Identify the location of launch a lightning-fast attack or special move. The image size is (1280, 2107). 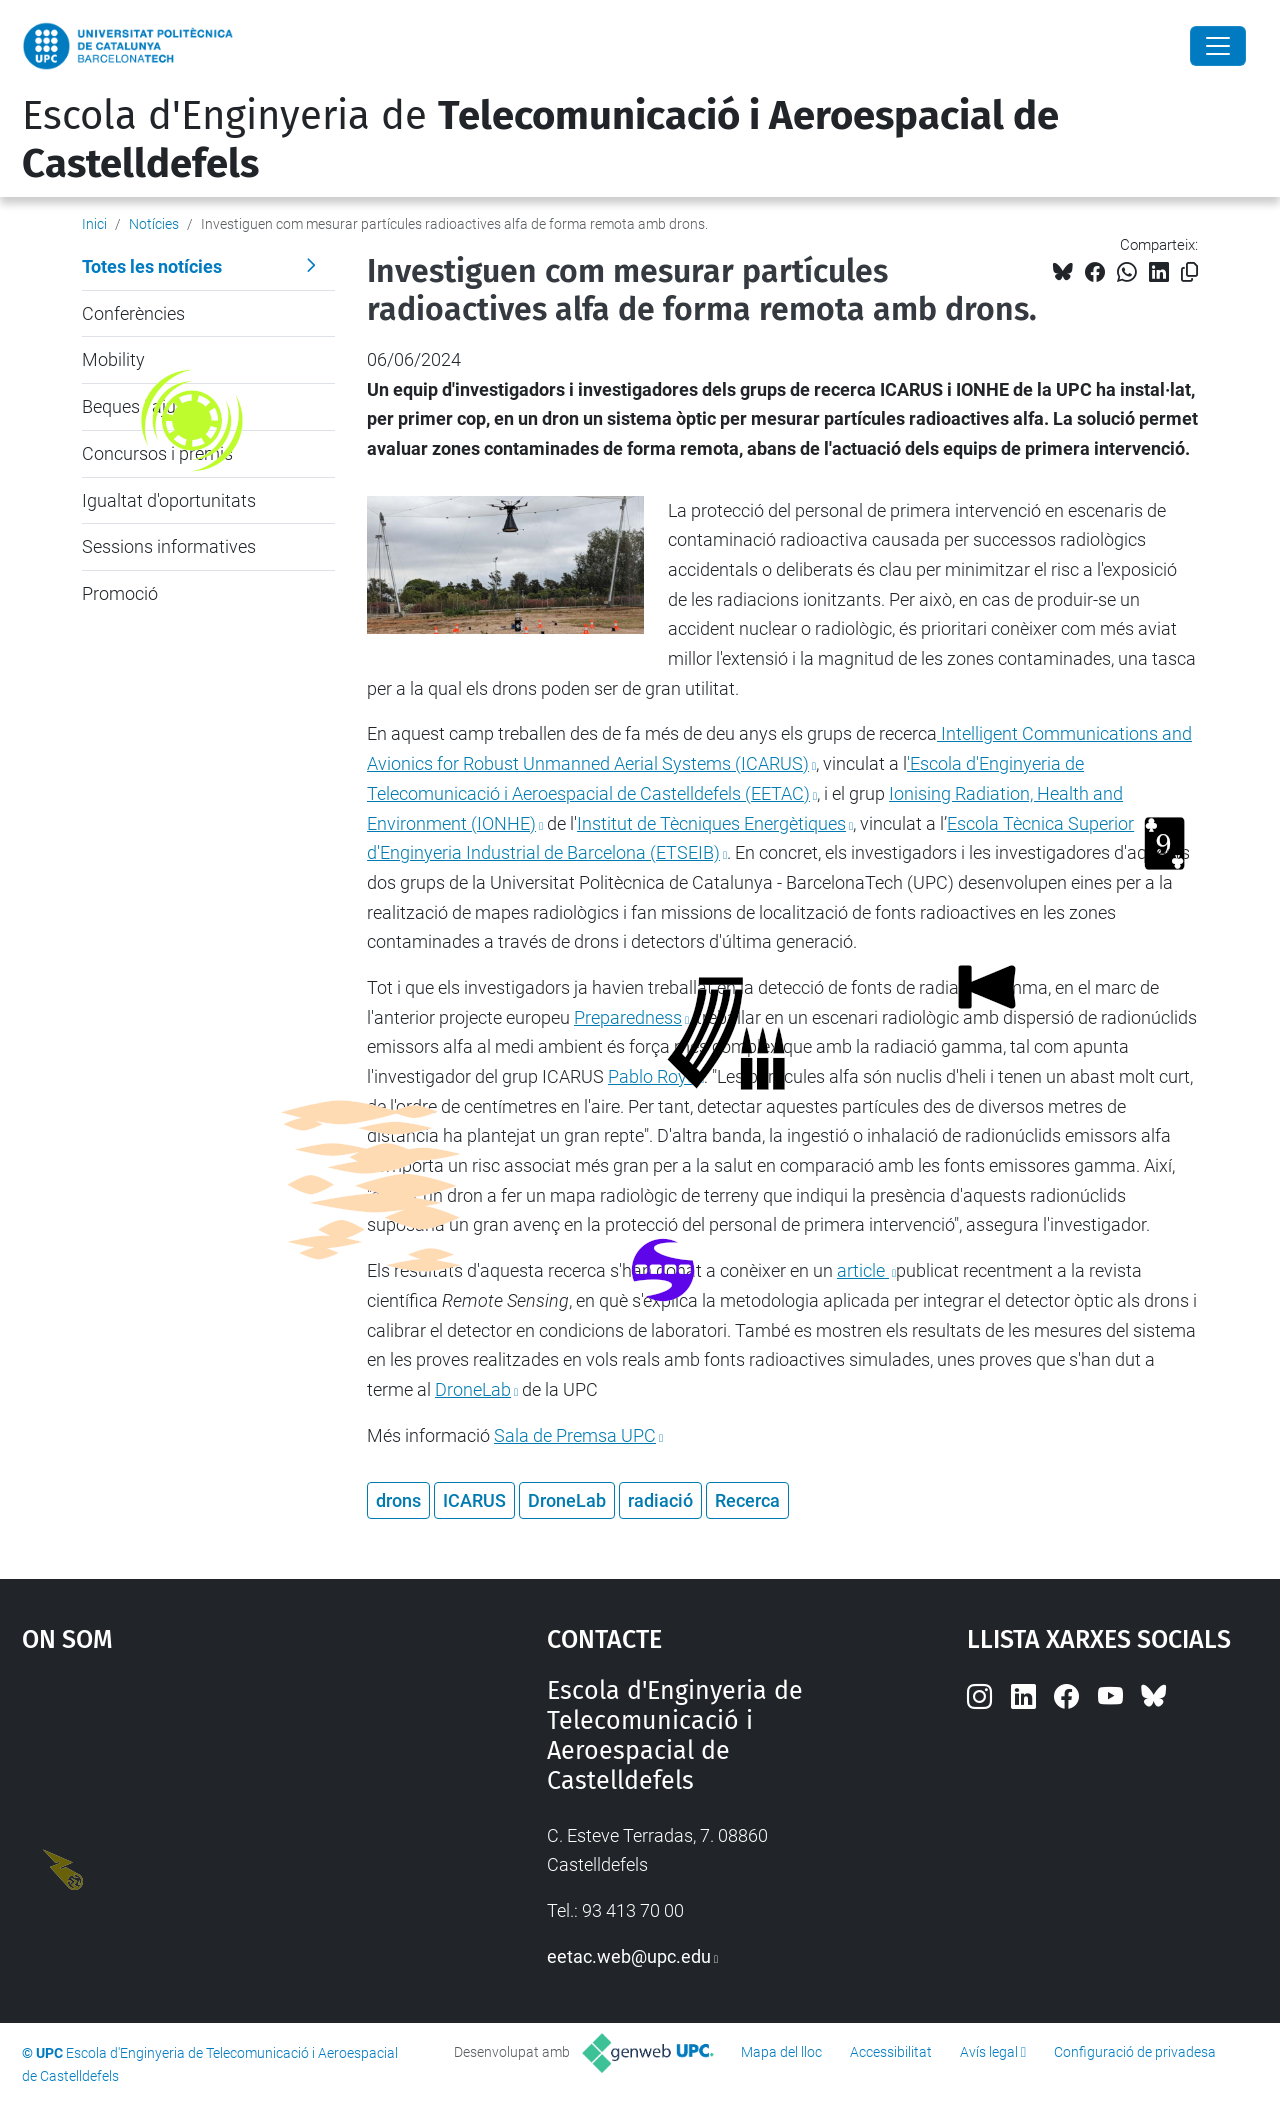
(63, 1870).